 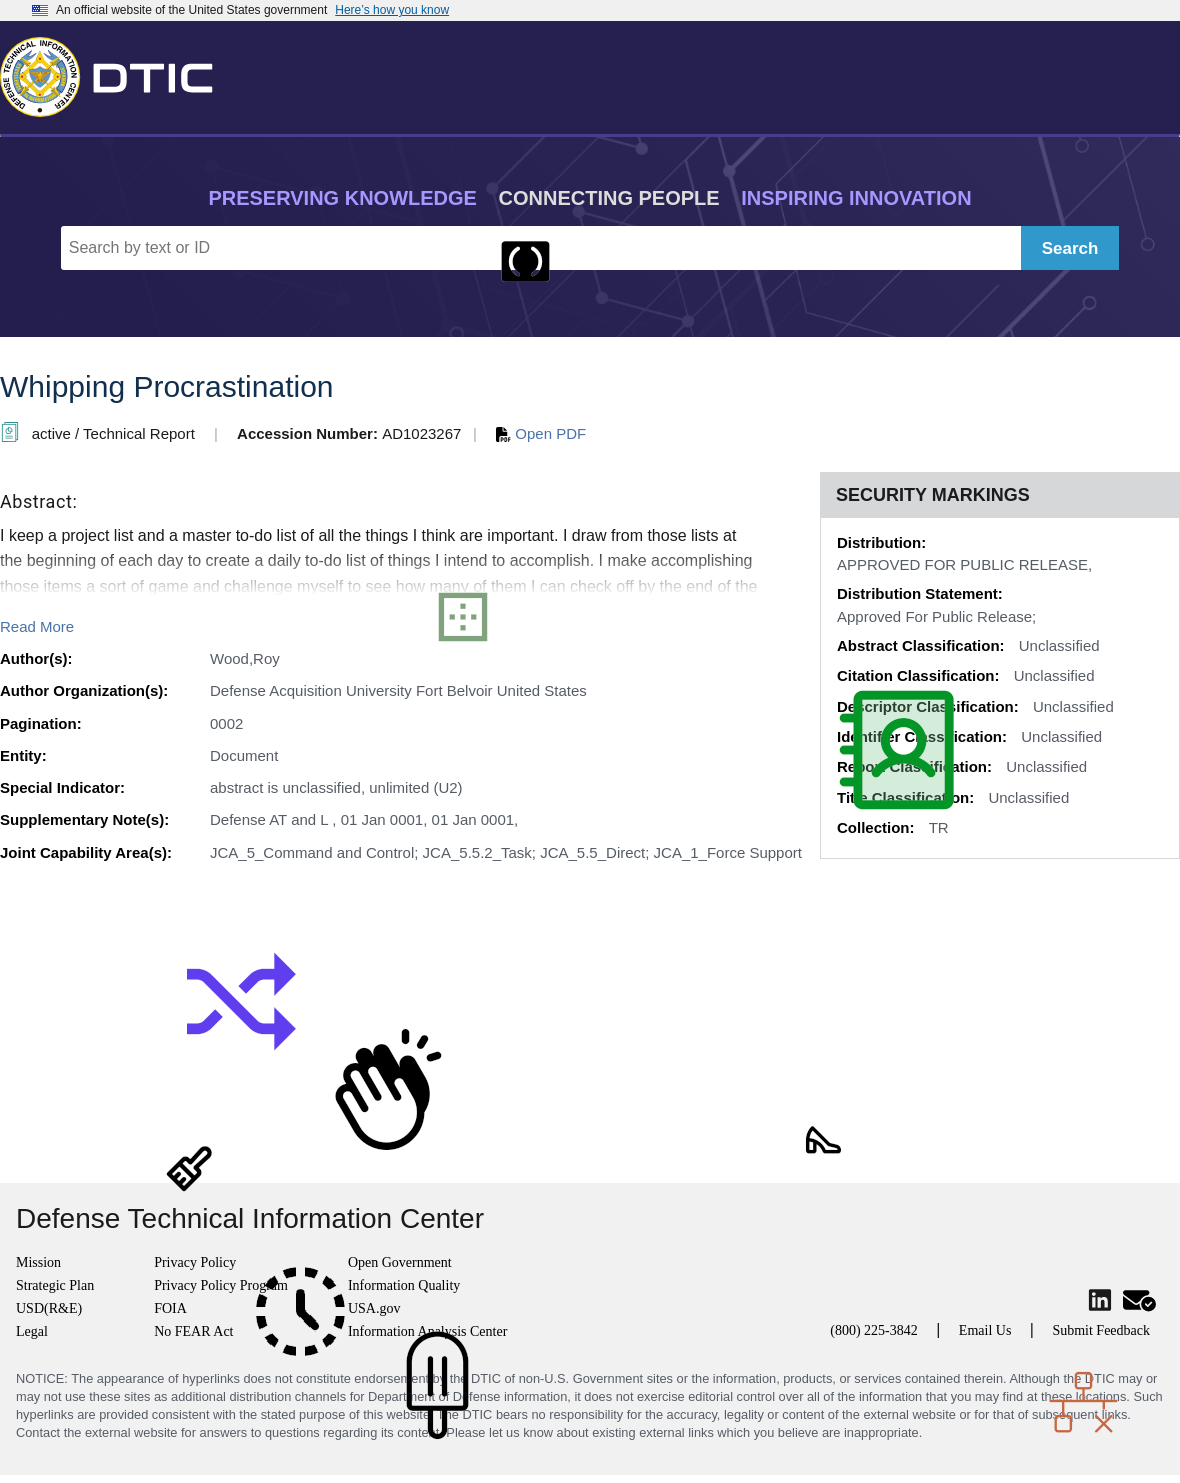 I want to click on apply outer border to selection, so click(x=463, y=617).